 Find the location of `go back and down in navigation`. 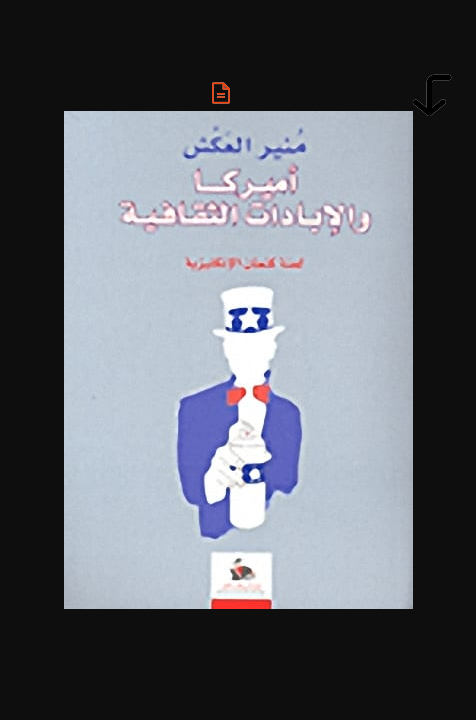

go back and down in navigation is located at coordinates (432, 94).